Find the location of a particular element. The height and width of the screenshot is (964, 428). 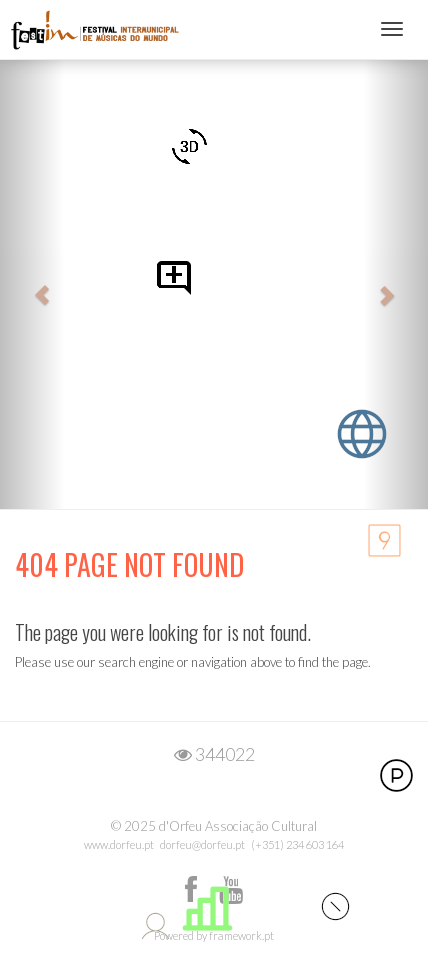

view analytics or statistics is located at coordinates (207, 909).